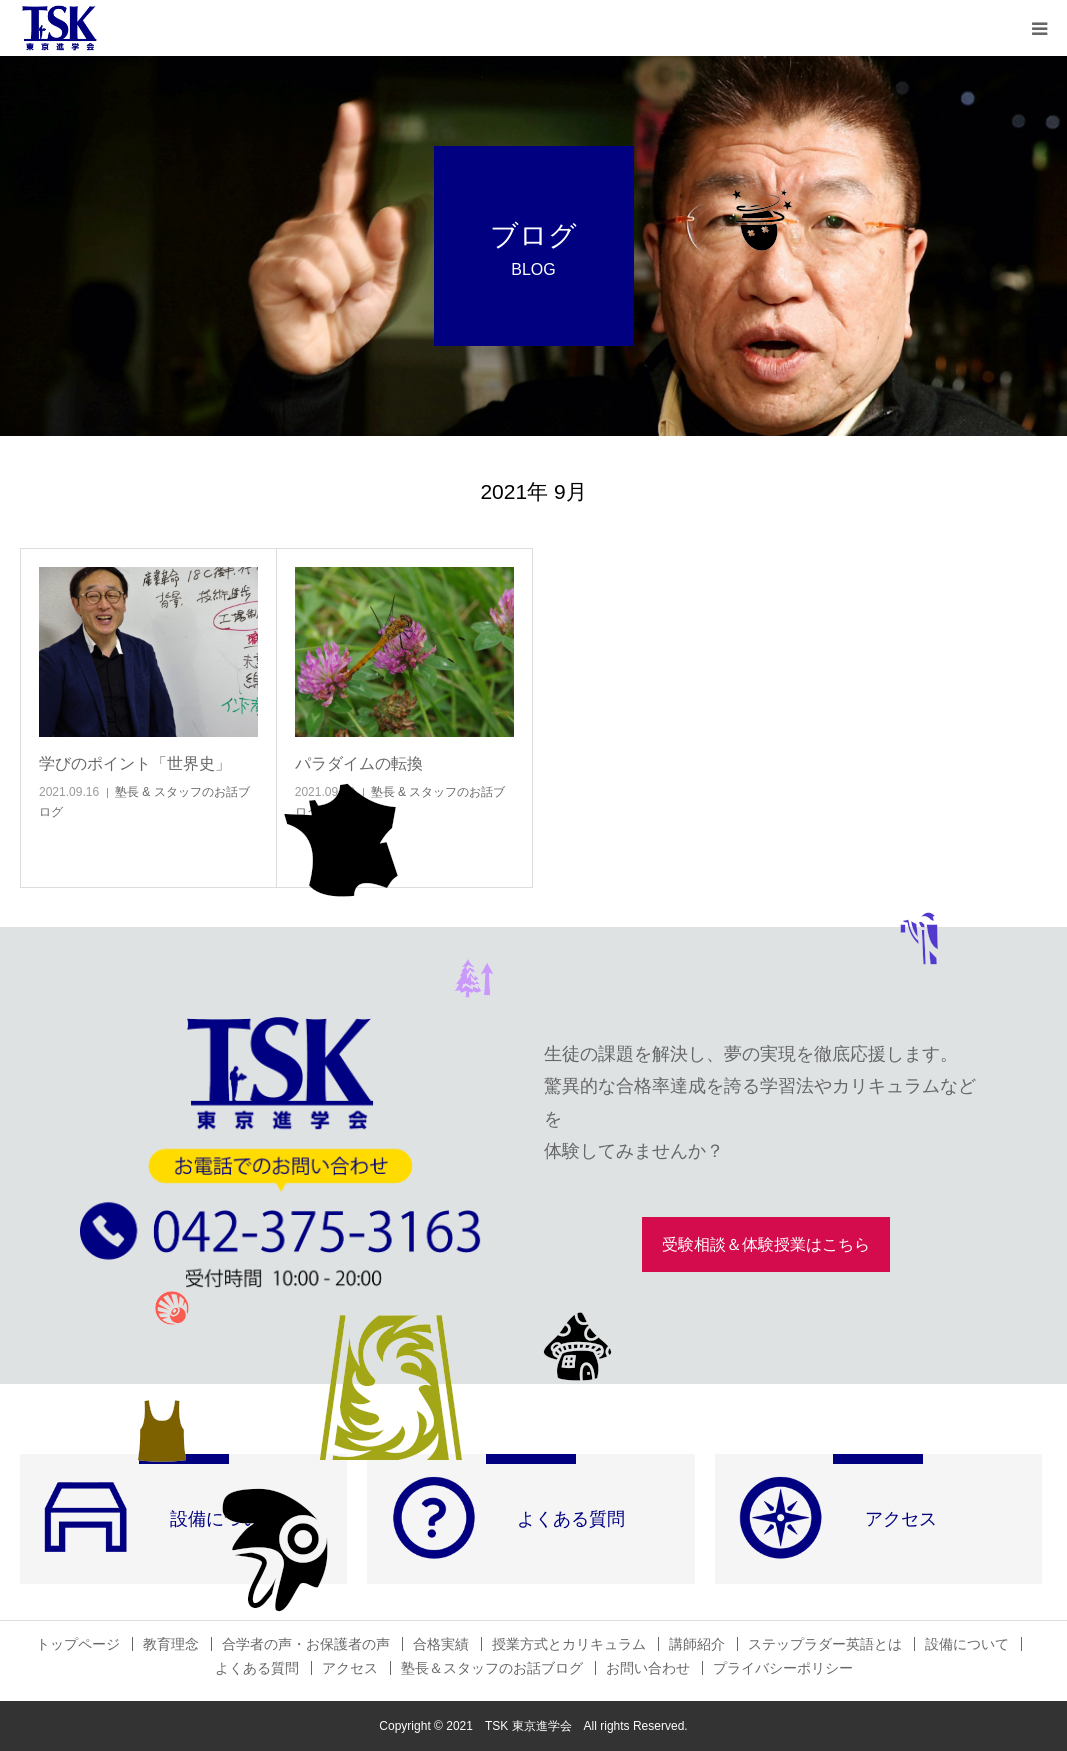 Image resolution: width=1067 pixels, height=1751 pixels. What do you see at coordinates (762, 220) in the screenshot?
I see `indicates a knockout or dizzy state in gameplay` at bounding box center [762, 220].